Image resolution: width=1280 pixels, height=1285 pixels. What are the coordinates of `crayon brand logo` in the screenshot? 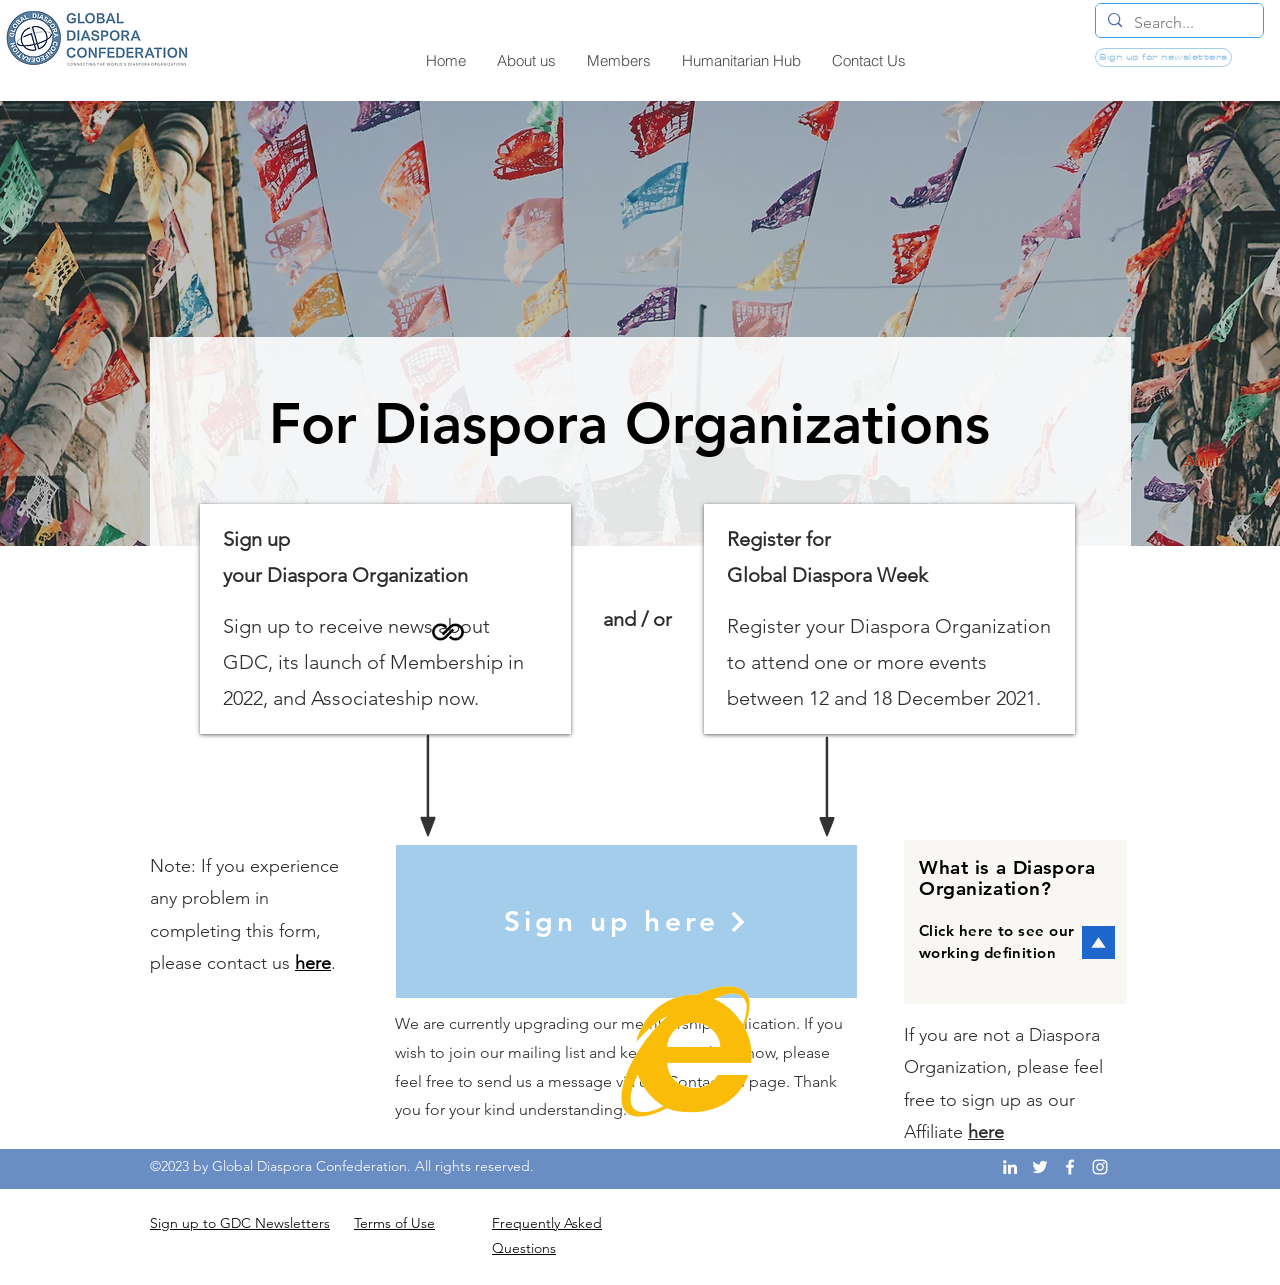 It's located at (448, 632).